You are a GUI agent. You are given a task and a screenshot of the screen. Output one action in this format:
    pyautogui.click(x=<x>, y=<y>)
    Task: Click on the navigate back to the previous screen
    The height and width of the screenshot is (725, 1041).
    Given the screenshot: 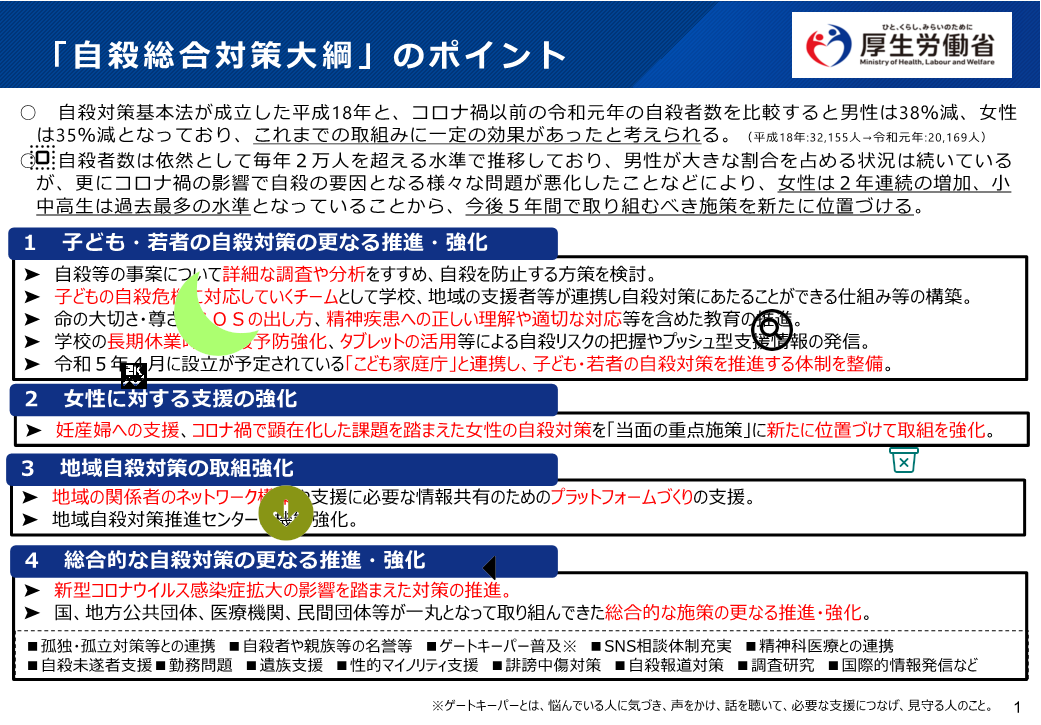 What is the action you would take?
    pyautogui.click(x=489, y=568)
    